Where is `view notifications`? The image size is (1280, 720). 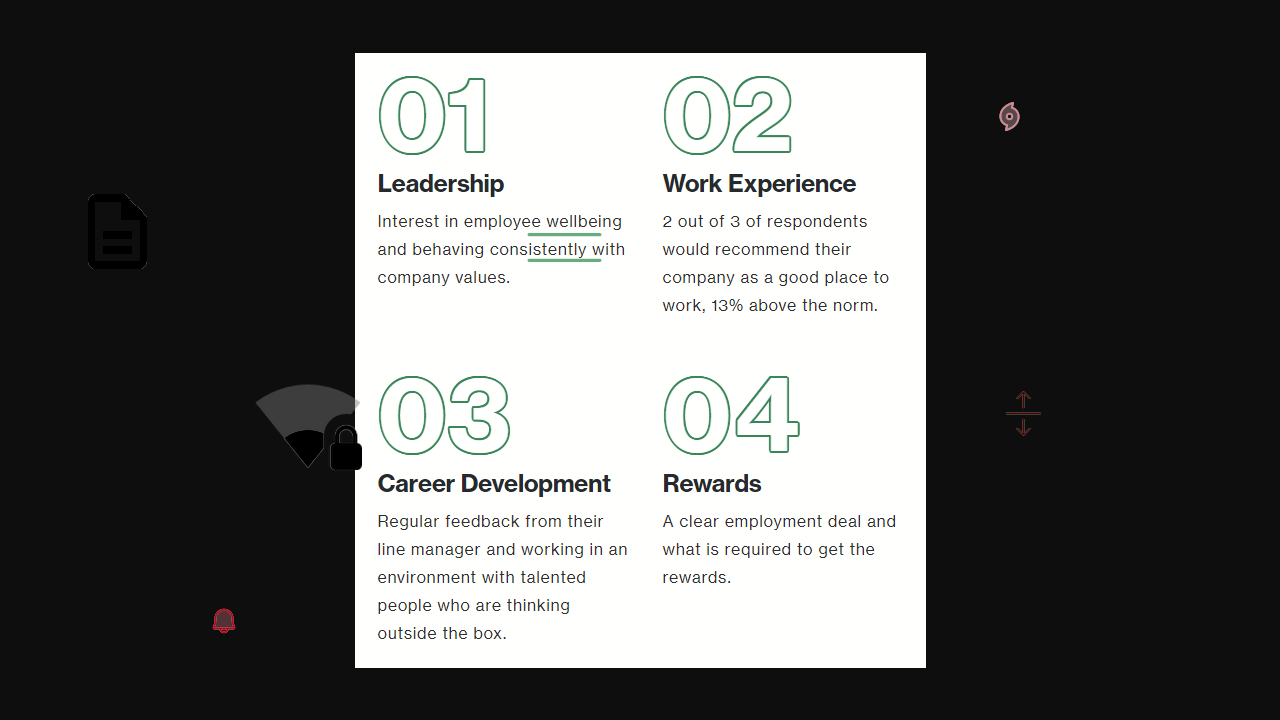
view notifications is located at coordinates (224, 621).